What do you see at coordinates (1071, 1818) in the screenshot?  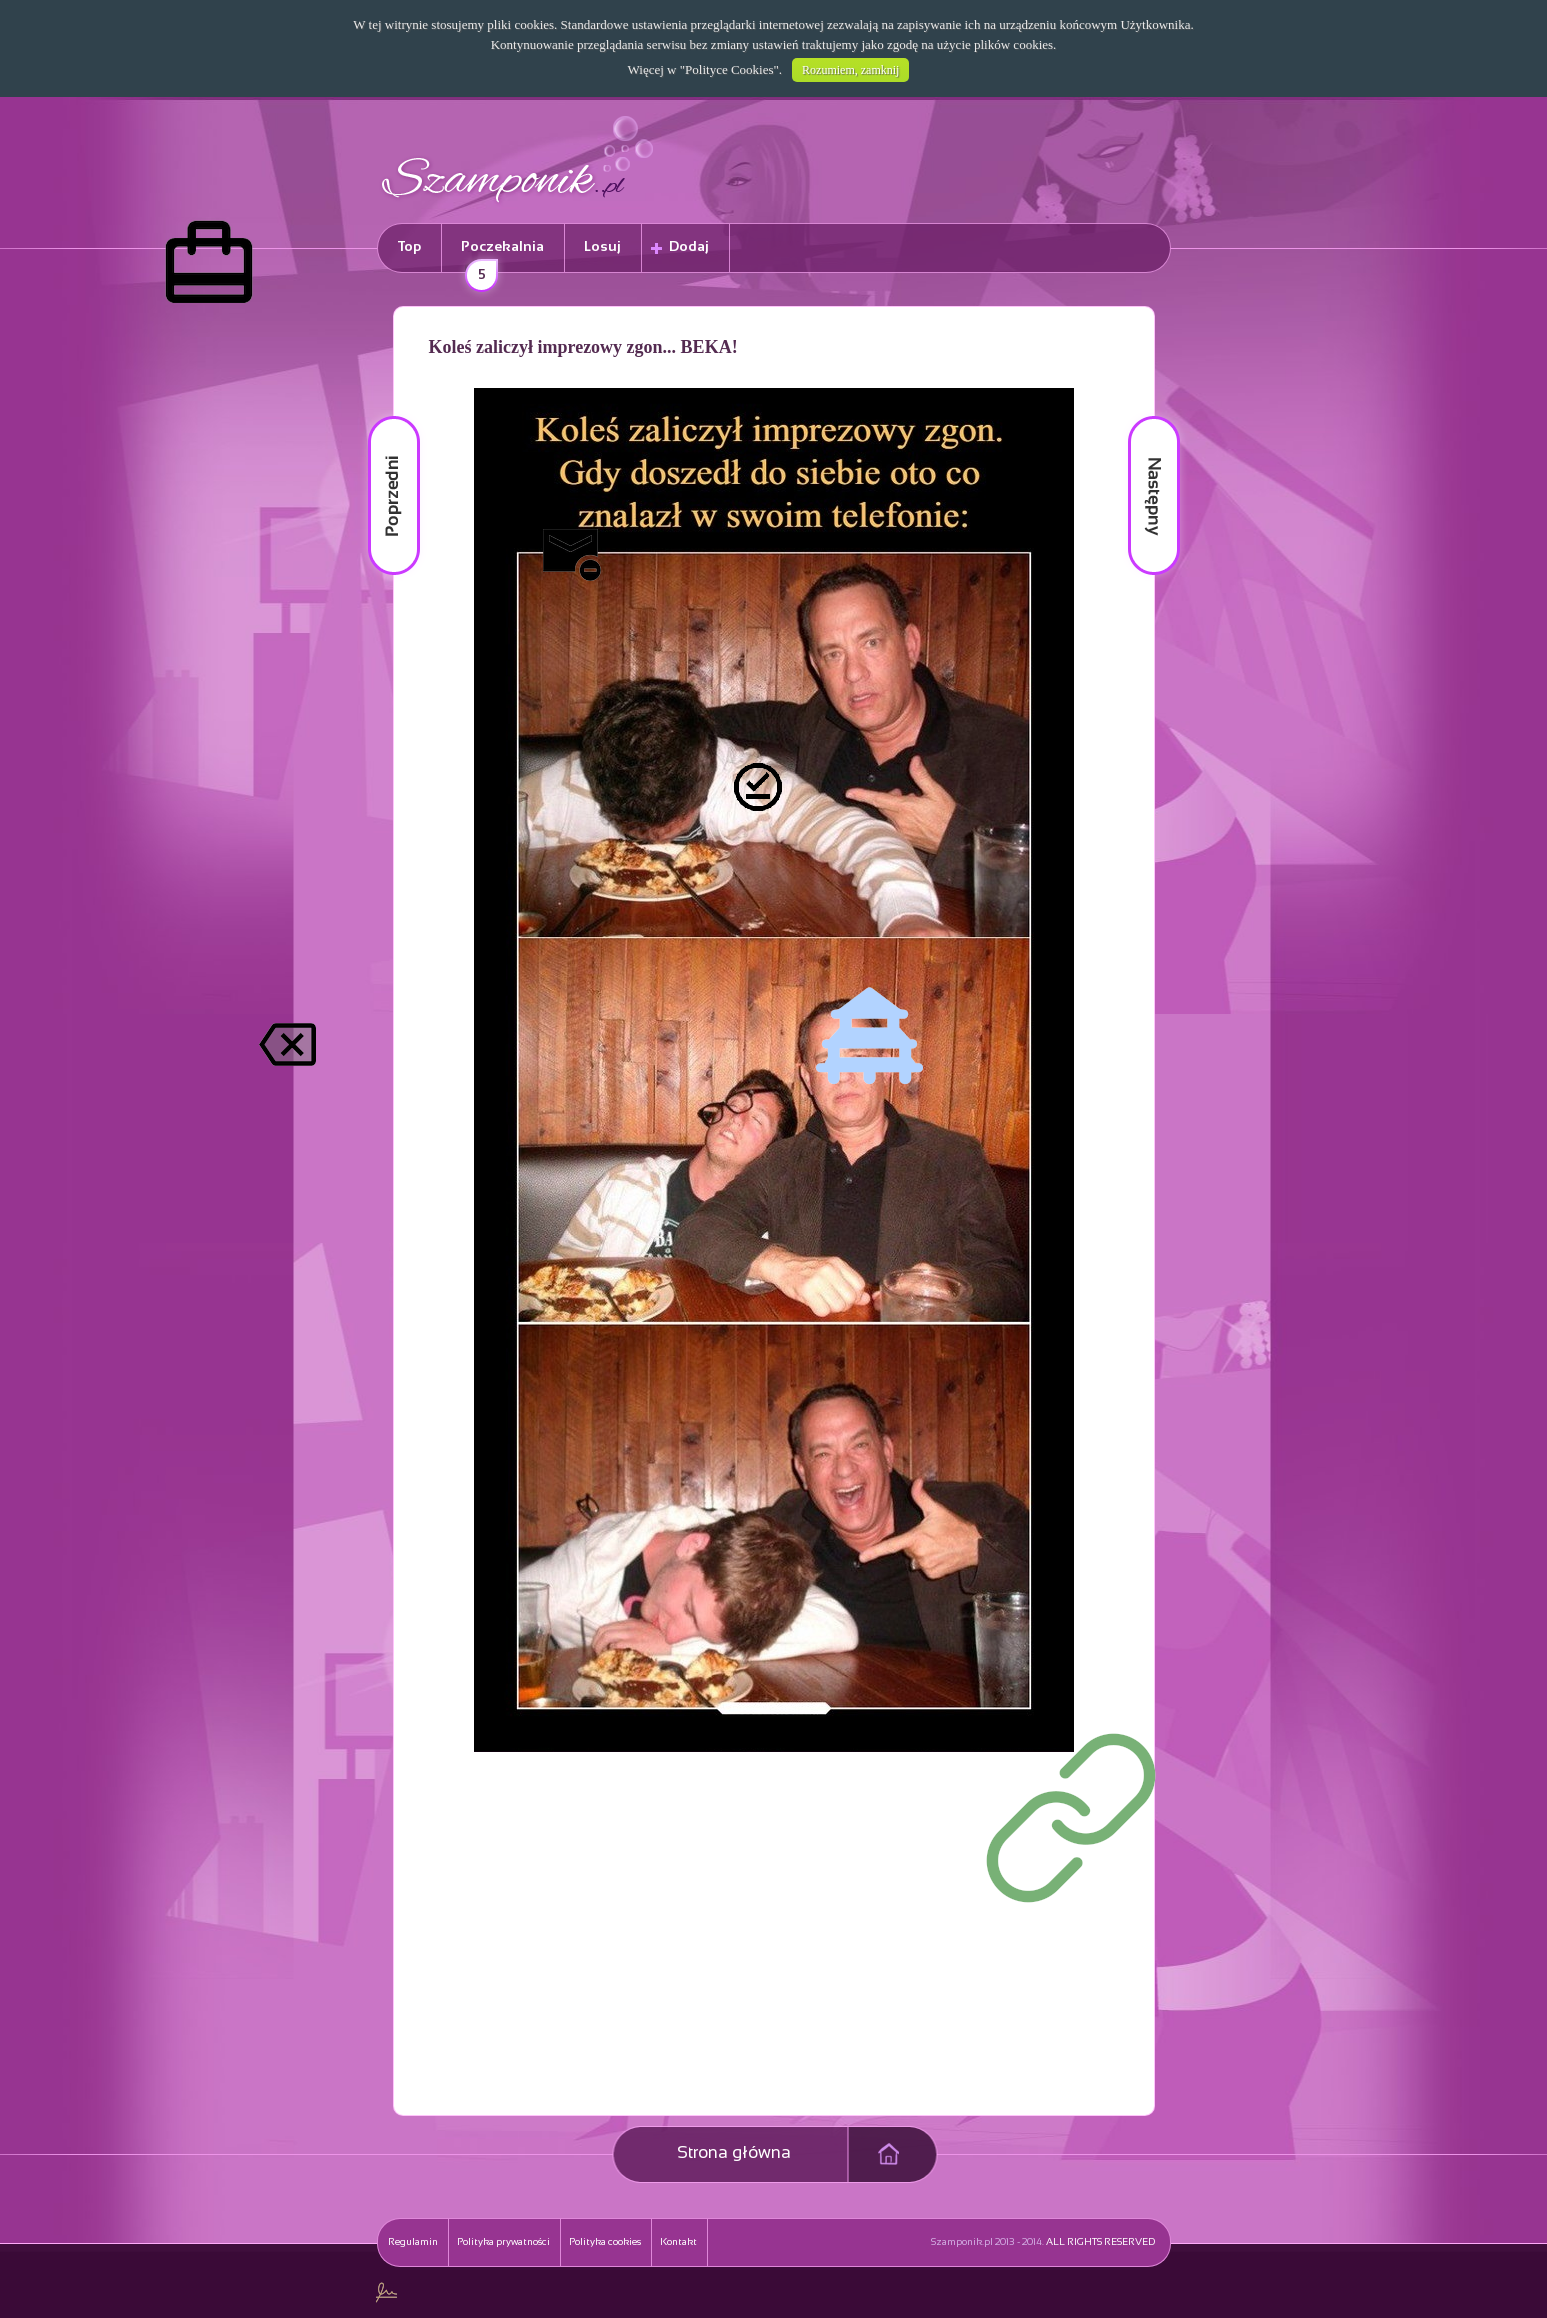 I see `copy or share a link` at bounding box center [1071, 1818].